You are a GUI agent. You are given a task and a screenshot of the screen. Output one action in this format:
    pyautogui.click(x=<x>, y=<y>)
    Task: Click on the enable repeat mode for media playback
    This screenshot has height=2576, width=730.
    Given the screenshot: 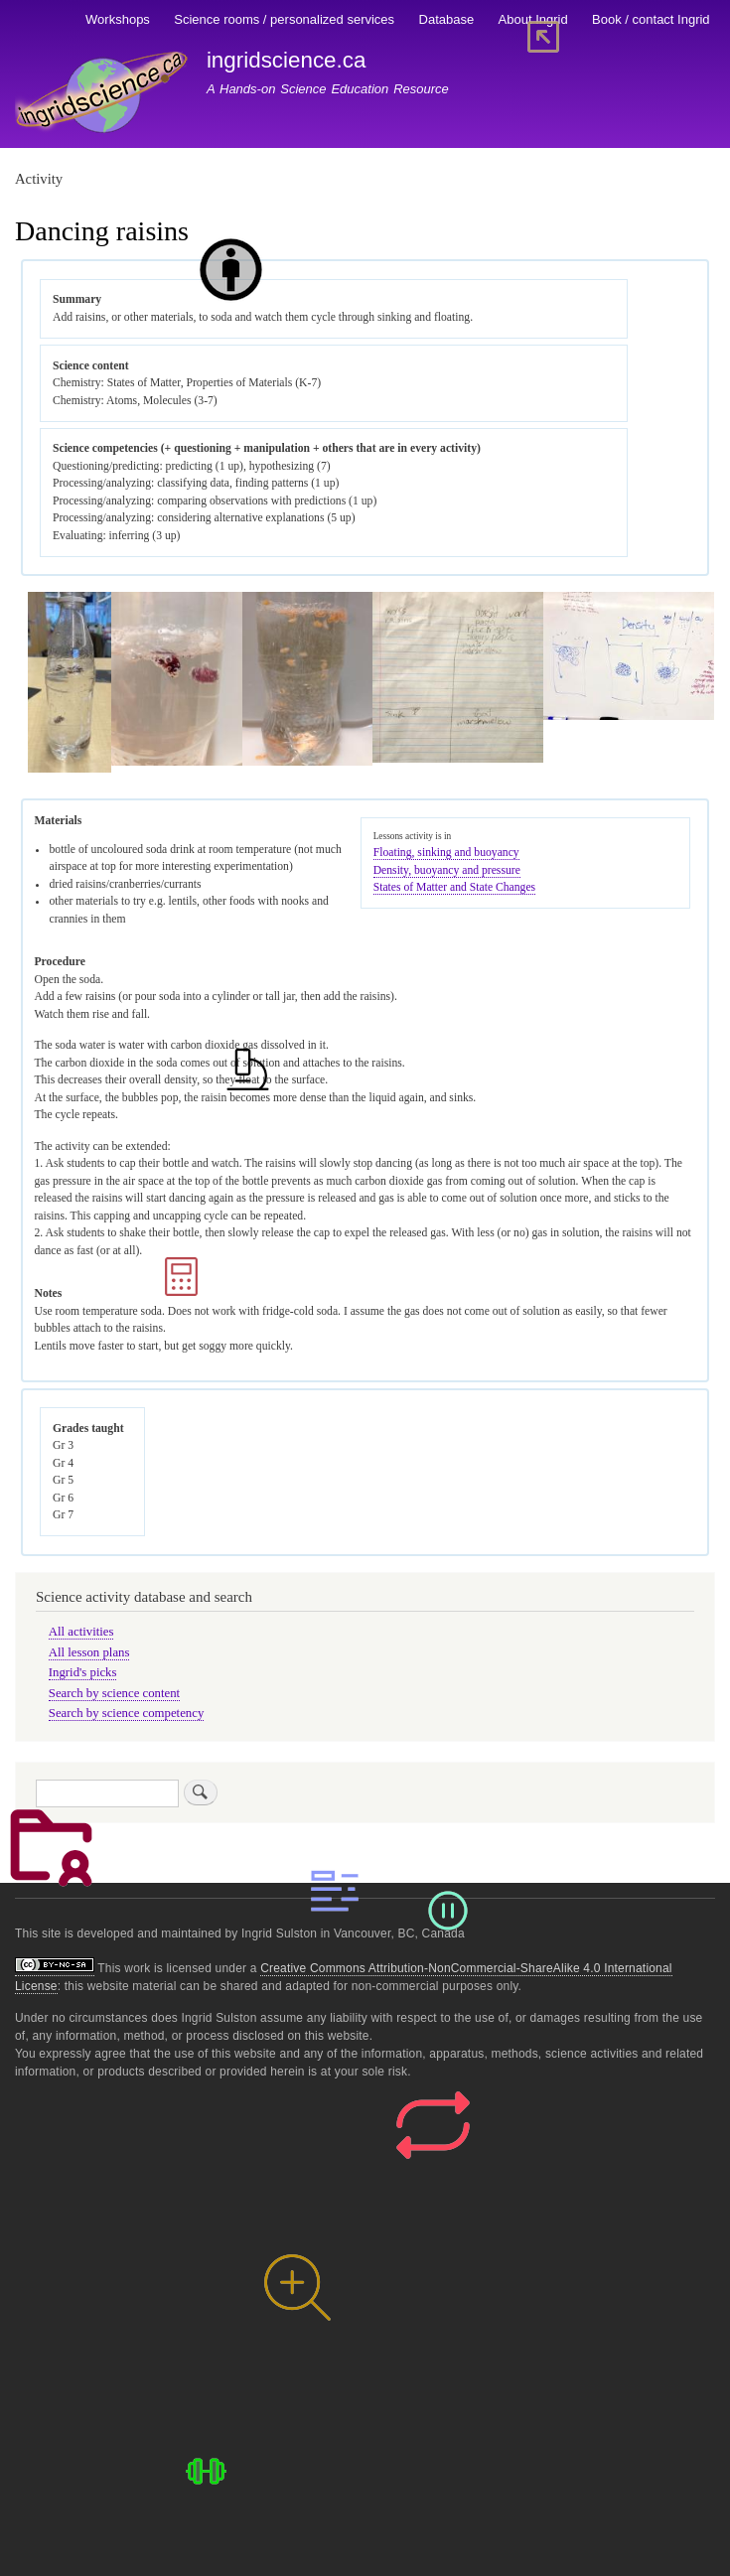 What is the action you would take?
    pyautogui.click(x=433, y=2125)
    